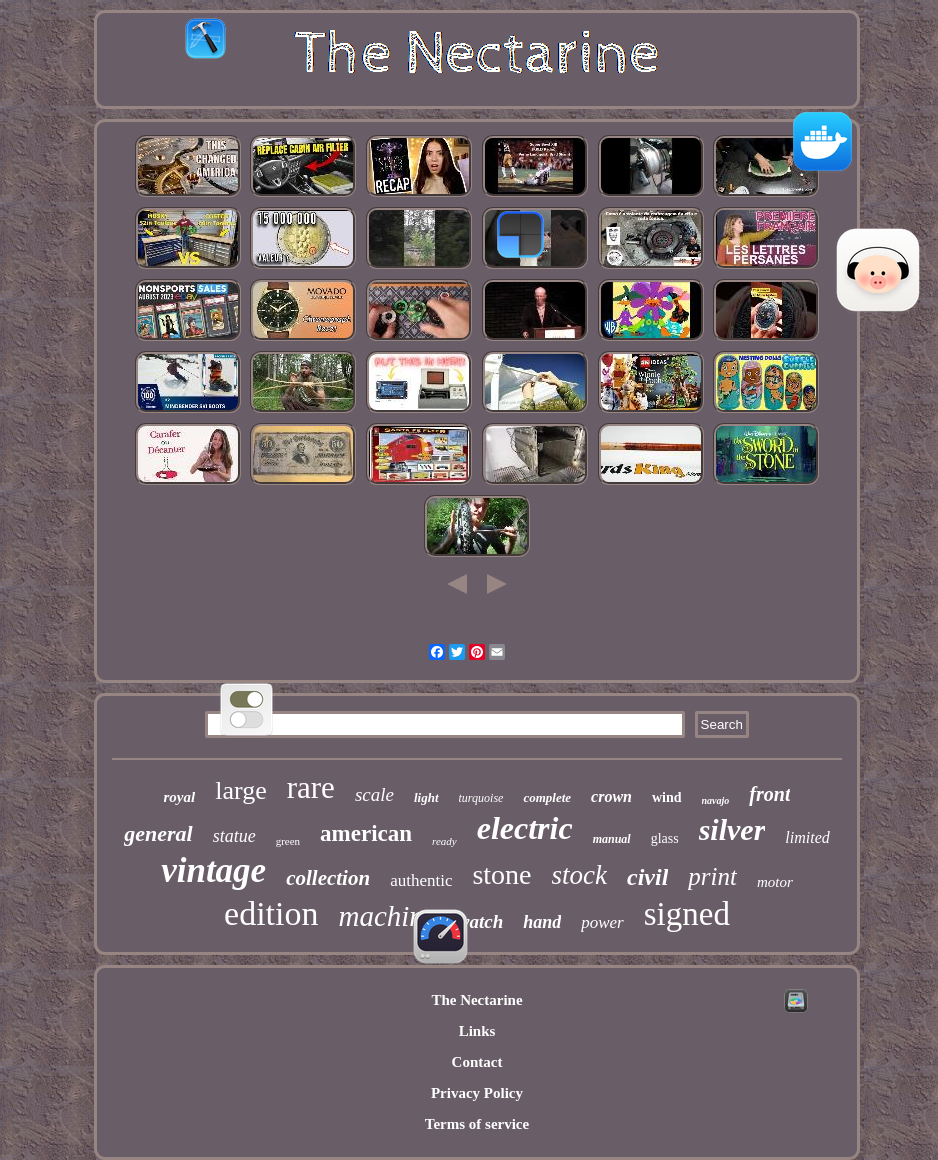 This screenshot has height=1160, width=938. Describe the element at coordinates (246, 709) in the screenshot. I see `open system tweaks or customization settings` at that location.